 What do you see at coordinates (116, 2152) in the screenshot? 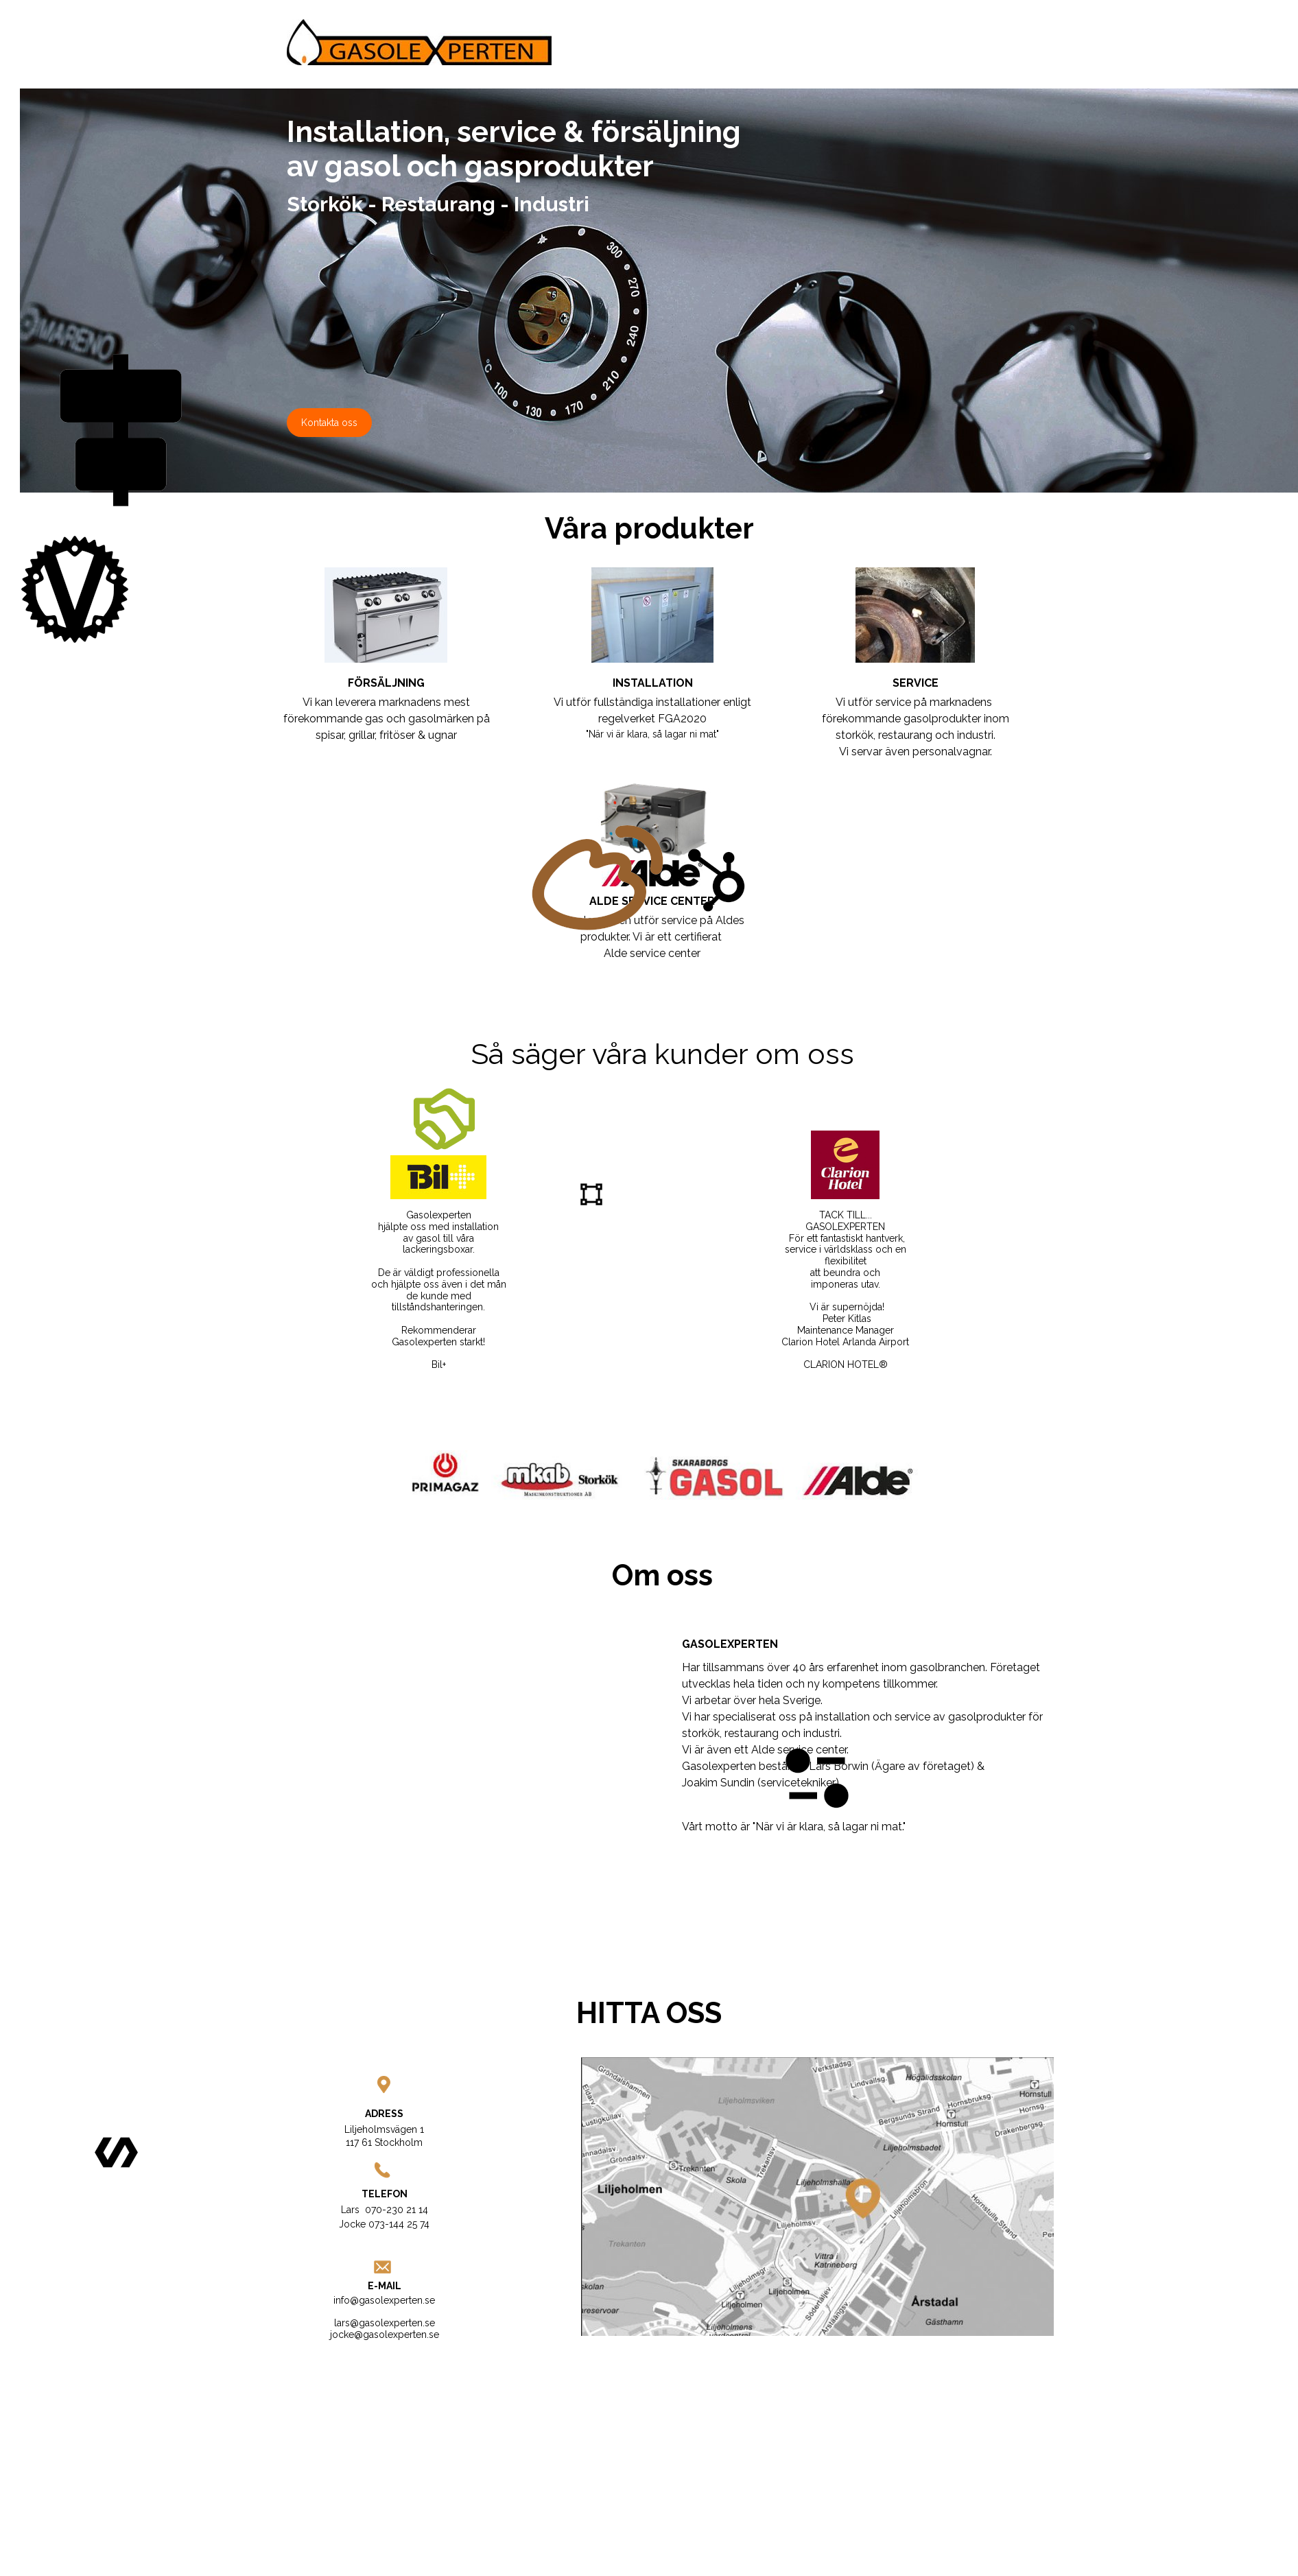
I see `polymer project logo` at bounding box center [116, 2152].